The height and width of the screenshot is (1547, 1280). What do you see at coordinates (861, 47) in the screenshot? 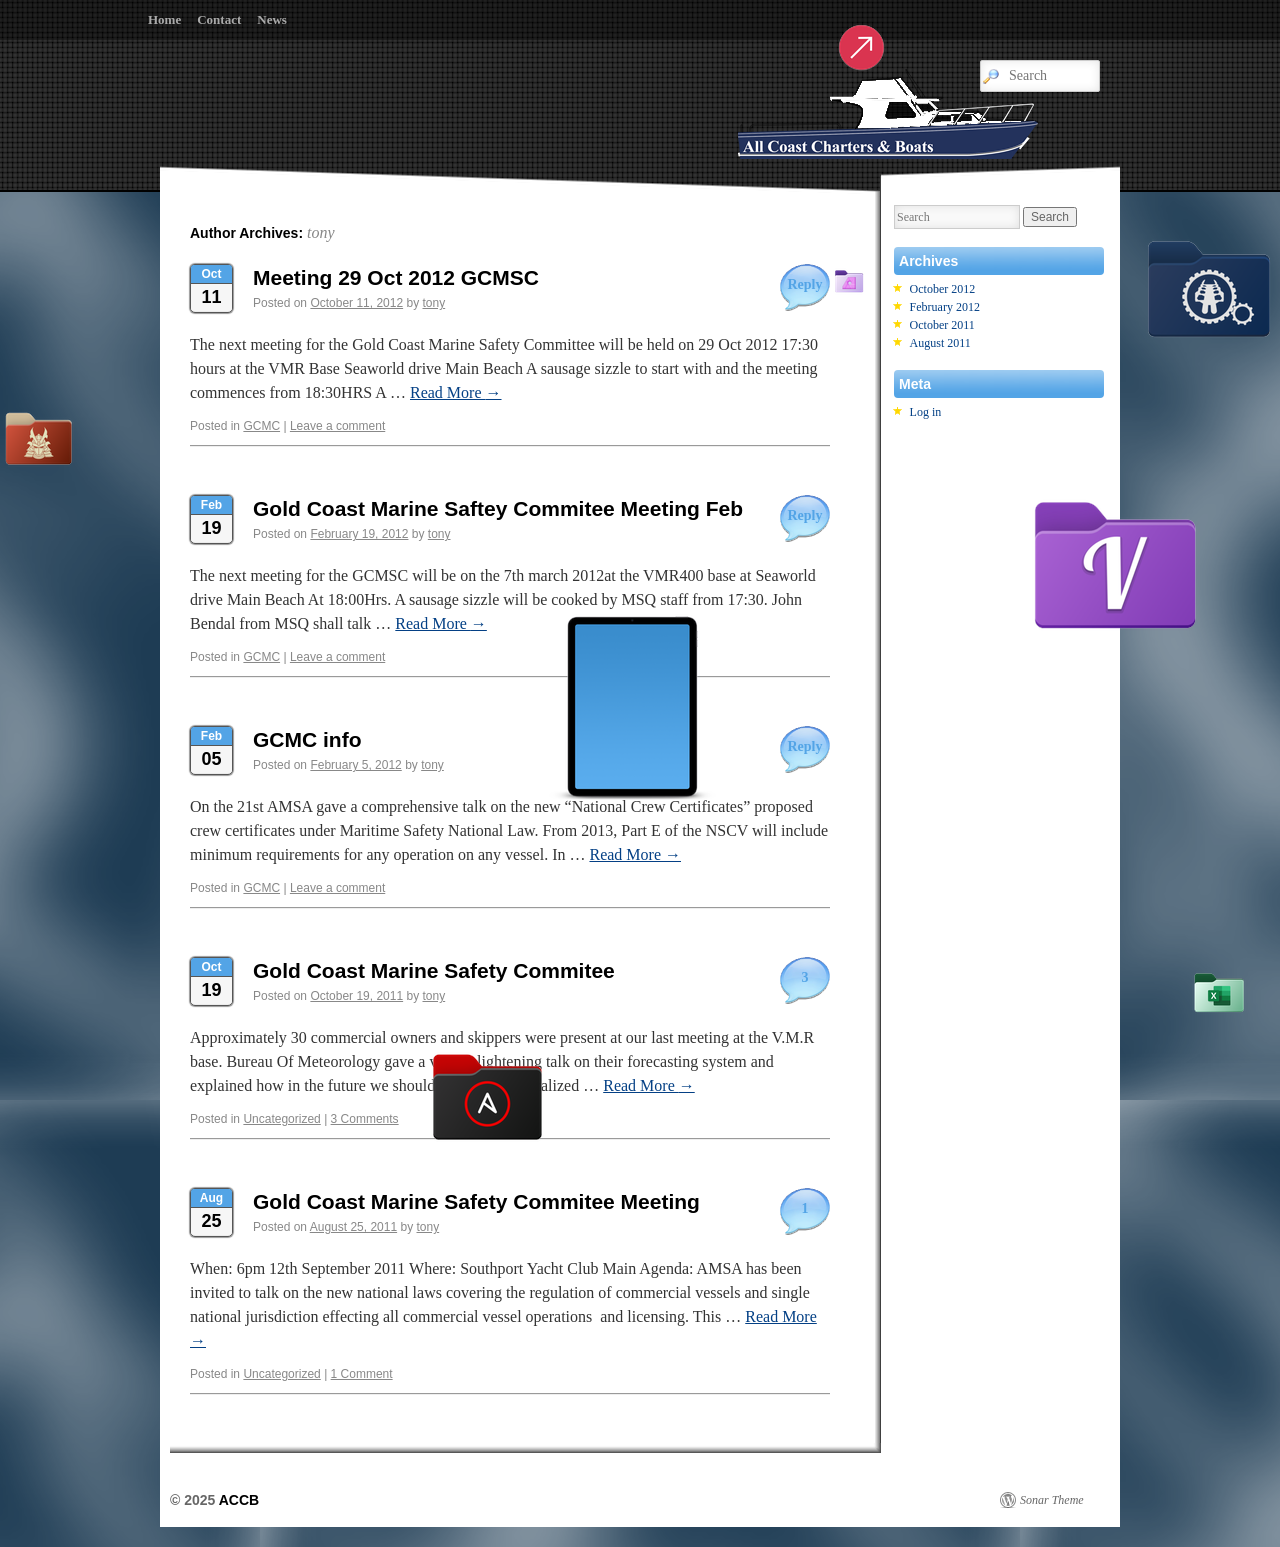
I see `indicates a symbolic link or shortcut to another file` at bounding box center [861, 47].